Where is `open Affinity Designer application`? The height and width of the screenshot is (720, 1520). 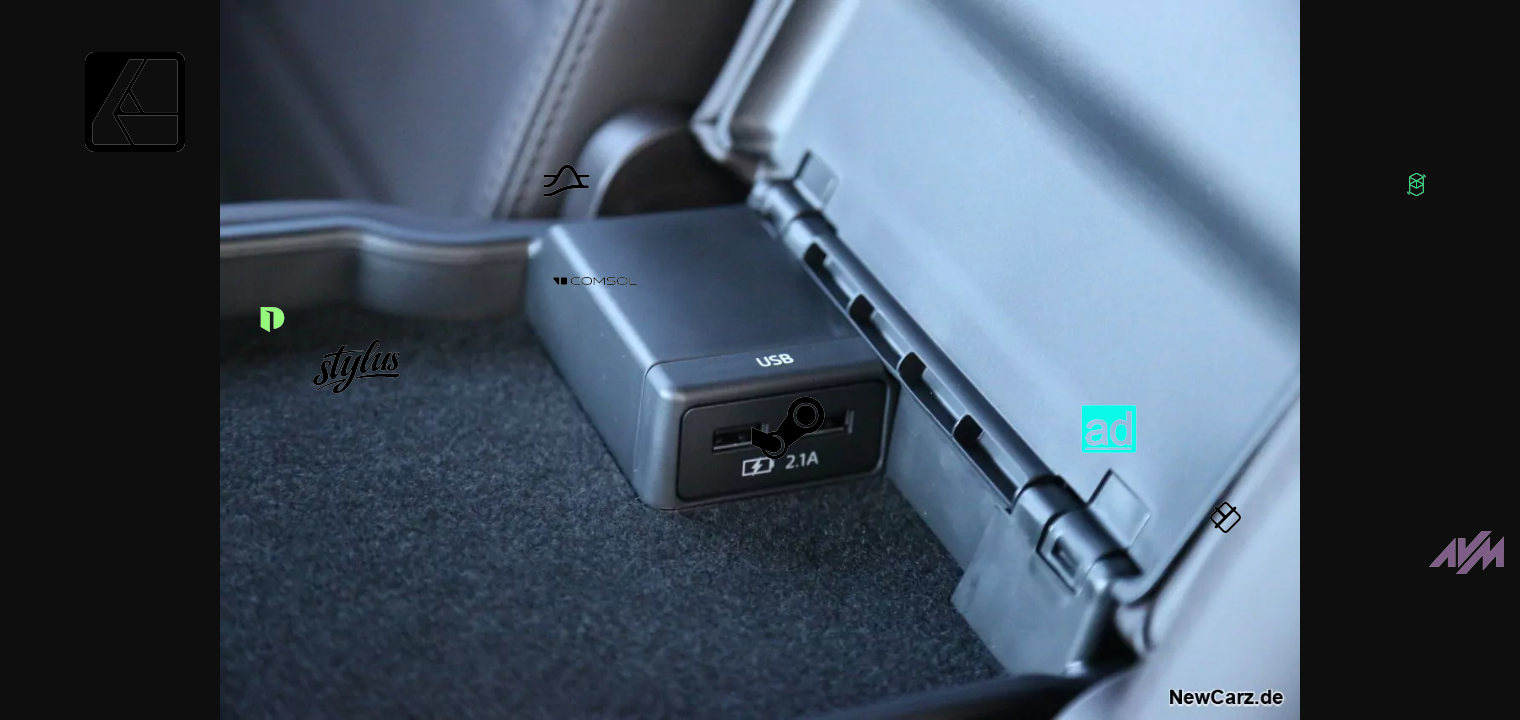
open Affinity Designer application is located at coordinates (135, 102).